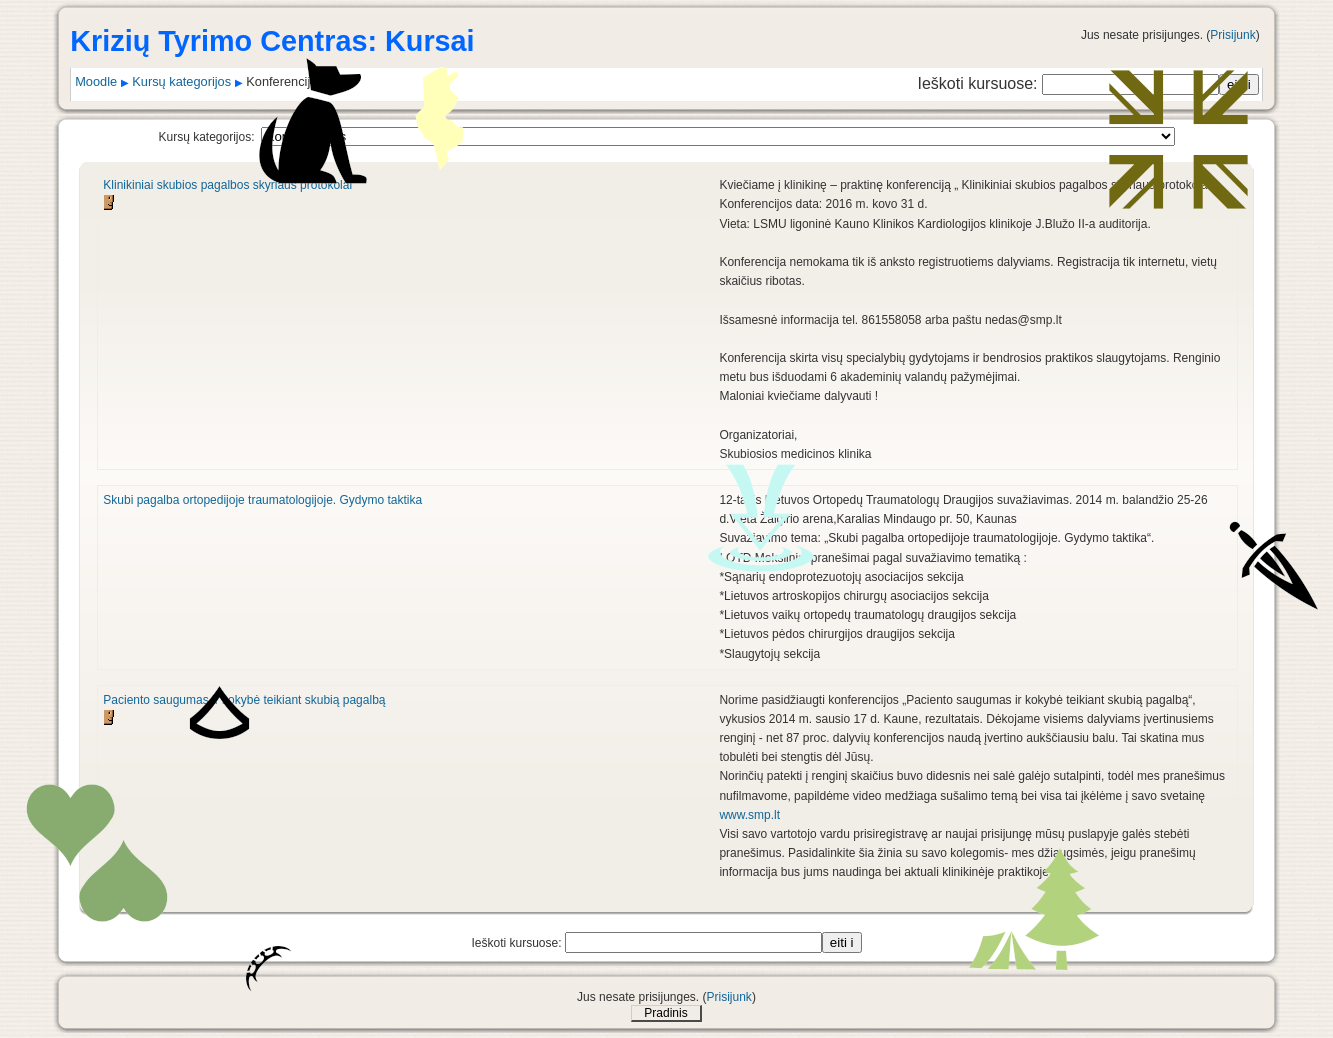 Image resolution: width=1333 pixels, height=1038 pixels. Describe the element at coordinates (443, 117) in the screenshot. I see `select tunisia as your country or region` at that location.